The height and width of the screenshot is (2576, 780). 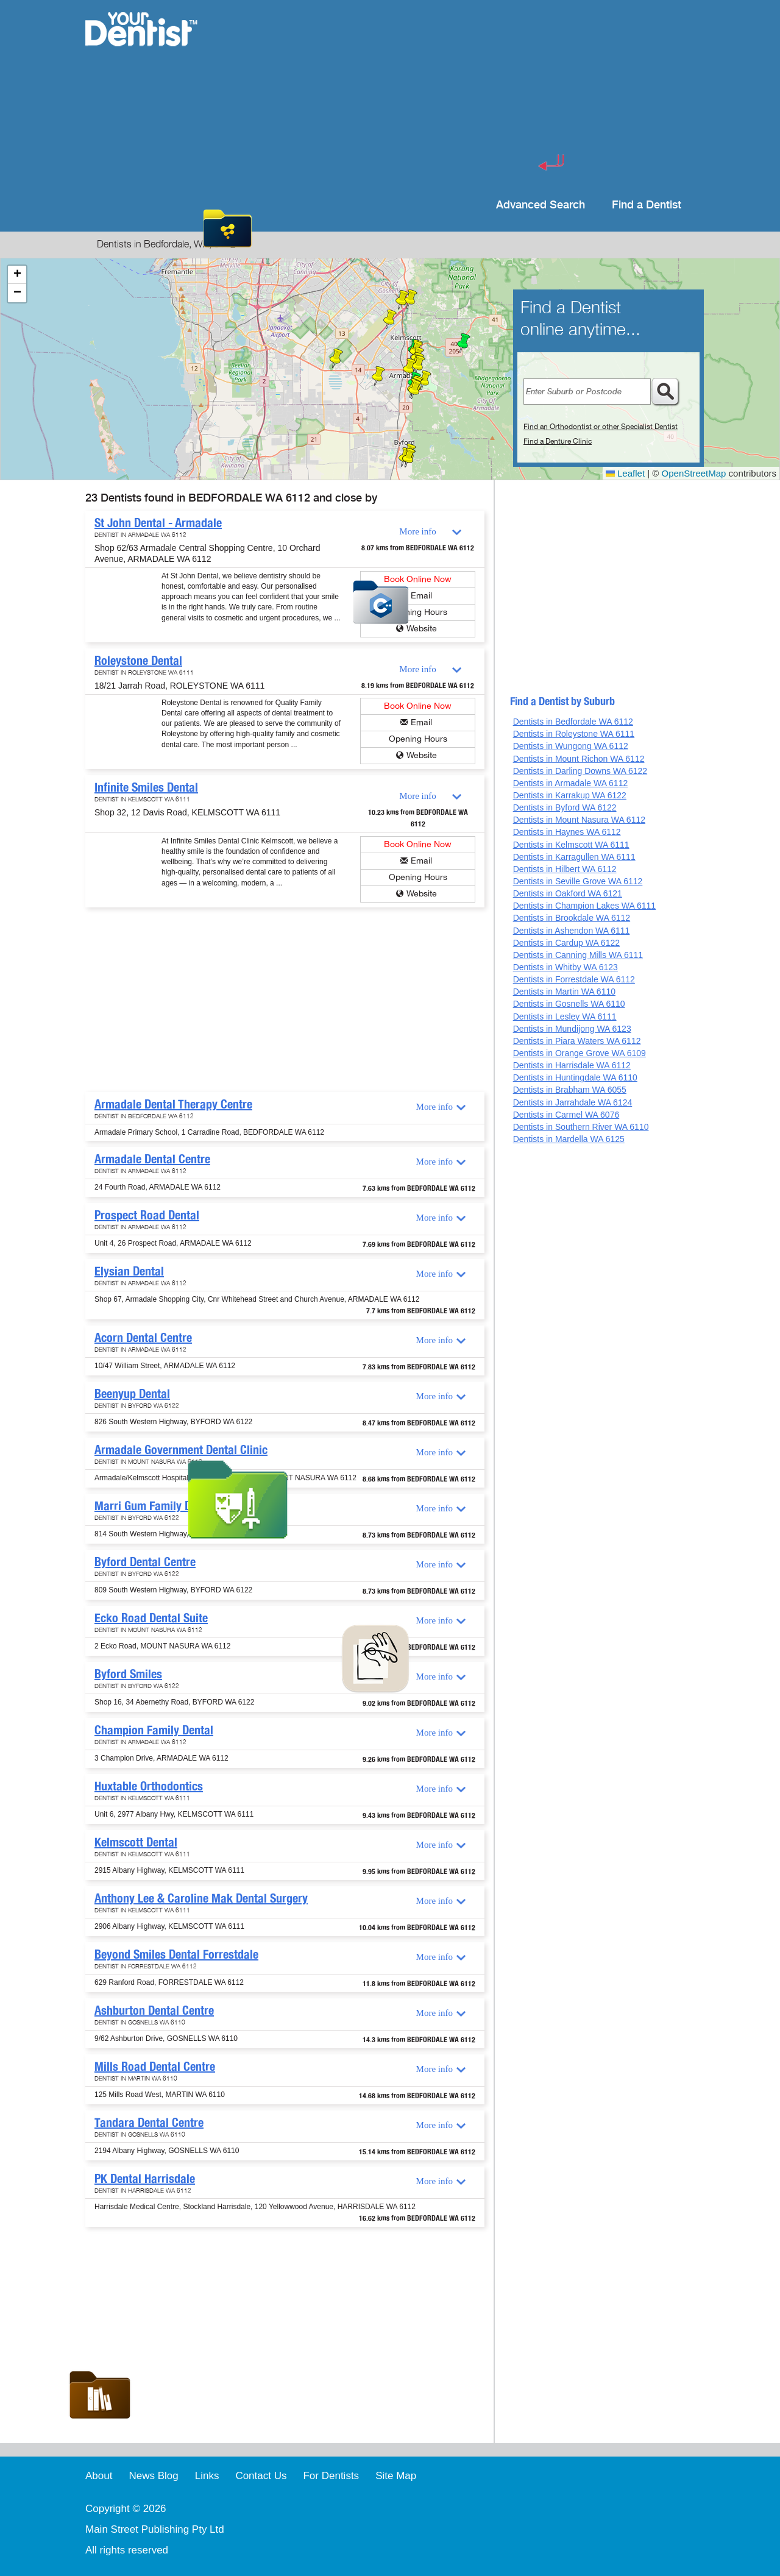 What do you see at coordinates (227, 230) in the screenshot?
I see `open blackmagic fusion project files folder` at bounding box center [227, 230].